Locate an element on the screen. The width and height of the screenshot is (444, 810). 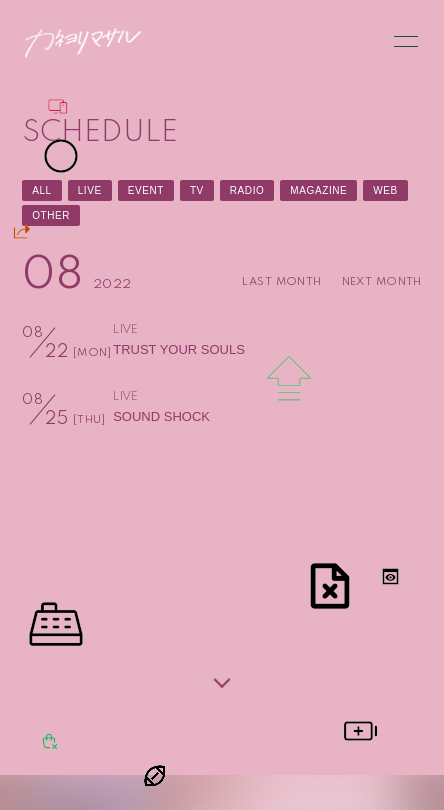
add or extend battery life is located at coordinates (360, 731).